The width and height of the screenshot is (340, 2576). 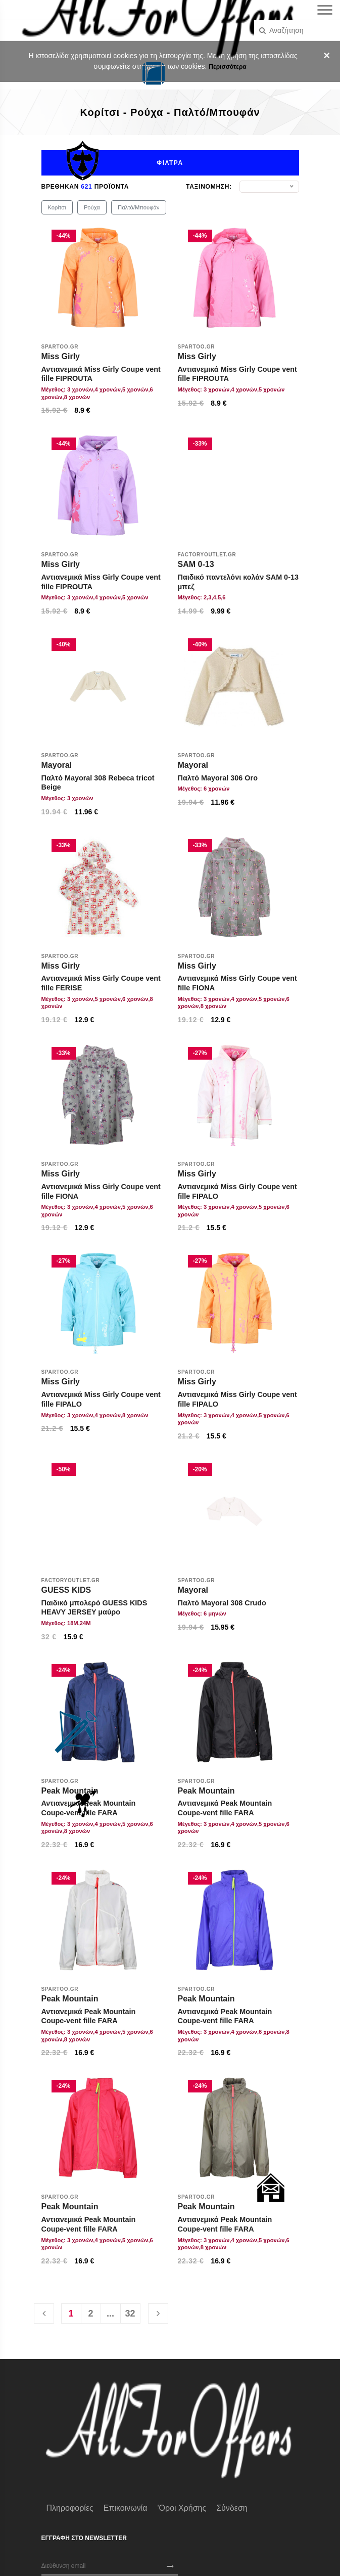 I want to click on indicates an amethyst gem resource or currency, so click(x=154, y=73).